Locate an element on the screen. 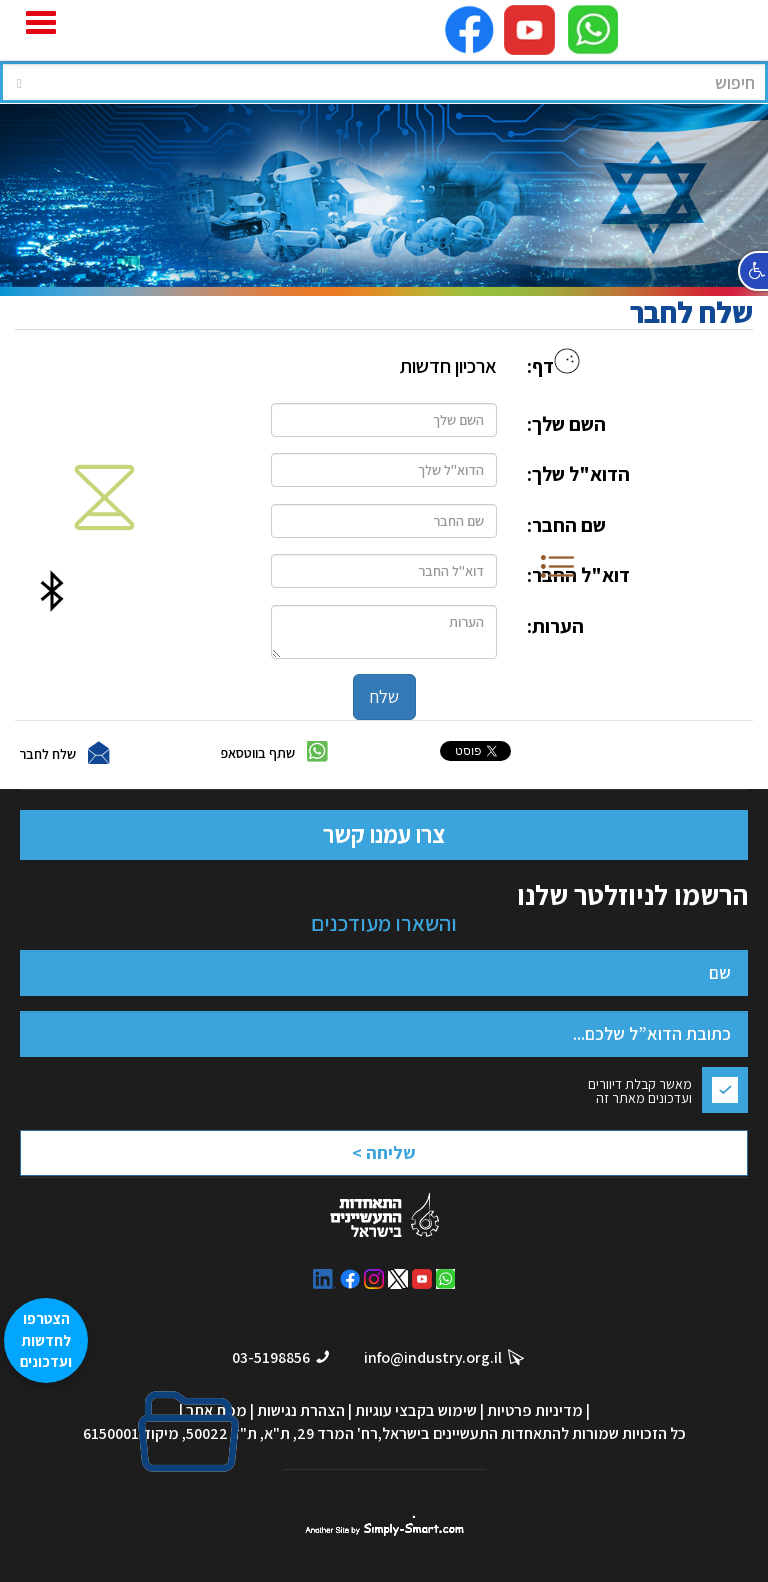 Image resolution: width=768 pixels, height=1582 pixels. toggle bluetooth connectivity on or off is located at coordinates (52, 591).